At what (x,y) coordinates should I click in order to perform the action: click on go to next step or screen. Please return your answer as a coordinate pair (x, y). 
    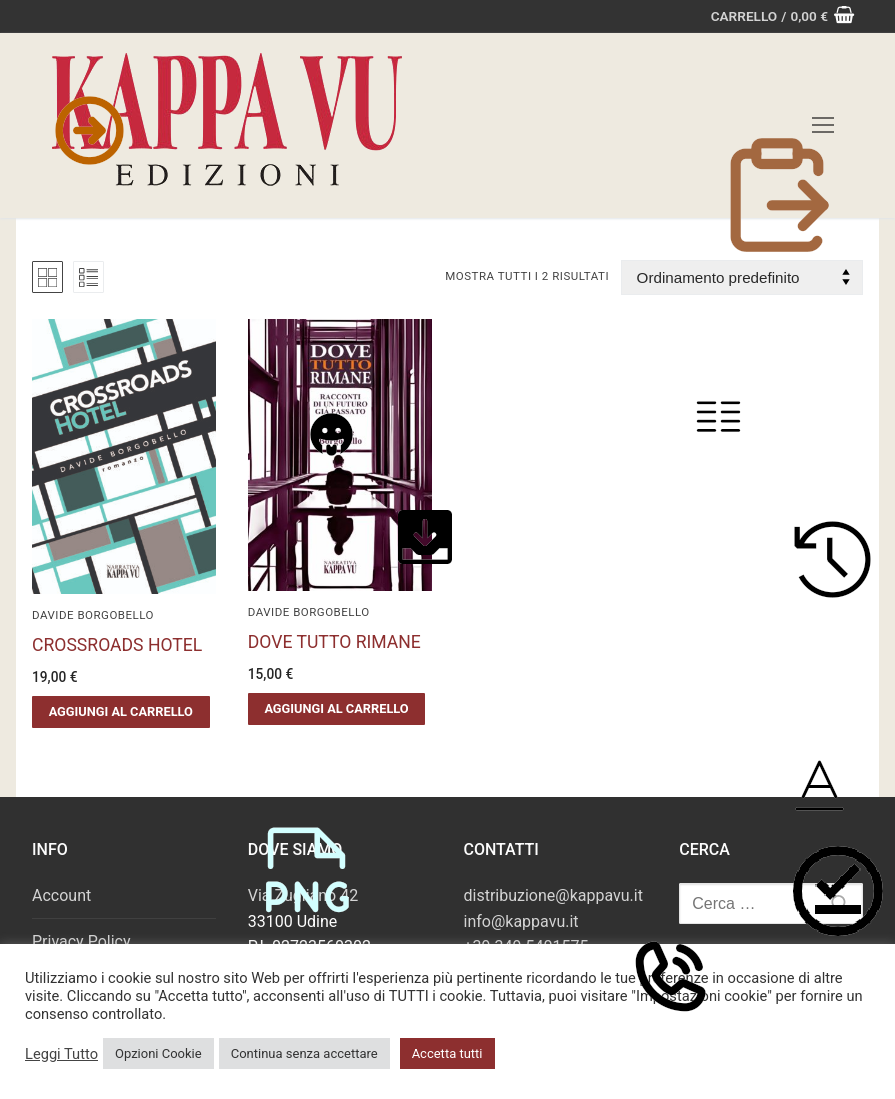
    Looking at the image, I should click on (89, 130).